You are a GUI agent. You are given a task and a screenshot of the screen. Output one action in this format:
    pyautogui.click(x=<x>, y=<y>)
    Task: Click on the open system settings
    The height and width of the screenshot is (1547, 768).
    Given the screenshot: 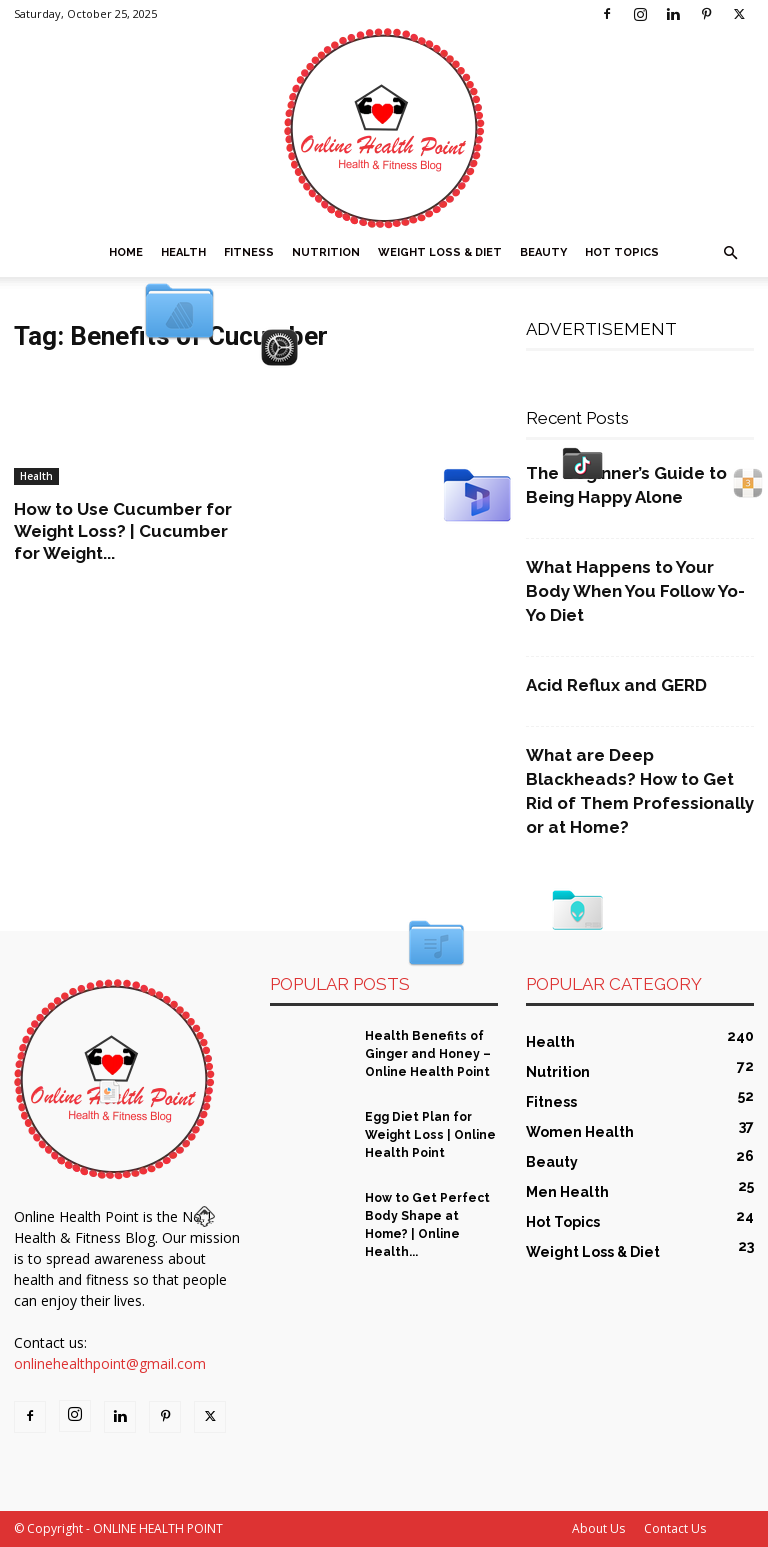 What is the action you would take?
    pyautogui.click(x=279, y=347)
    